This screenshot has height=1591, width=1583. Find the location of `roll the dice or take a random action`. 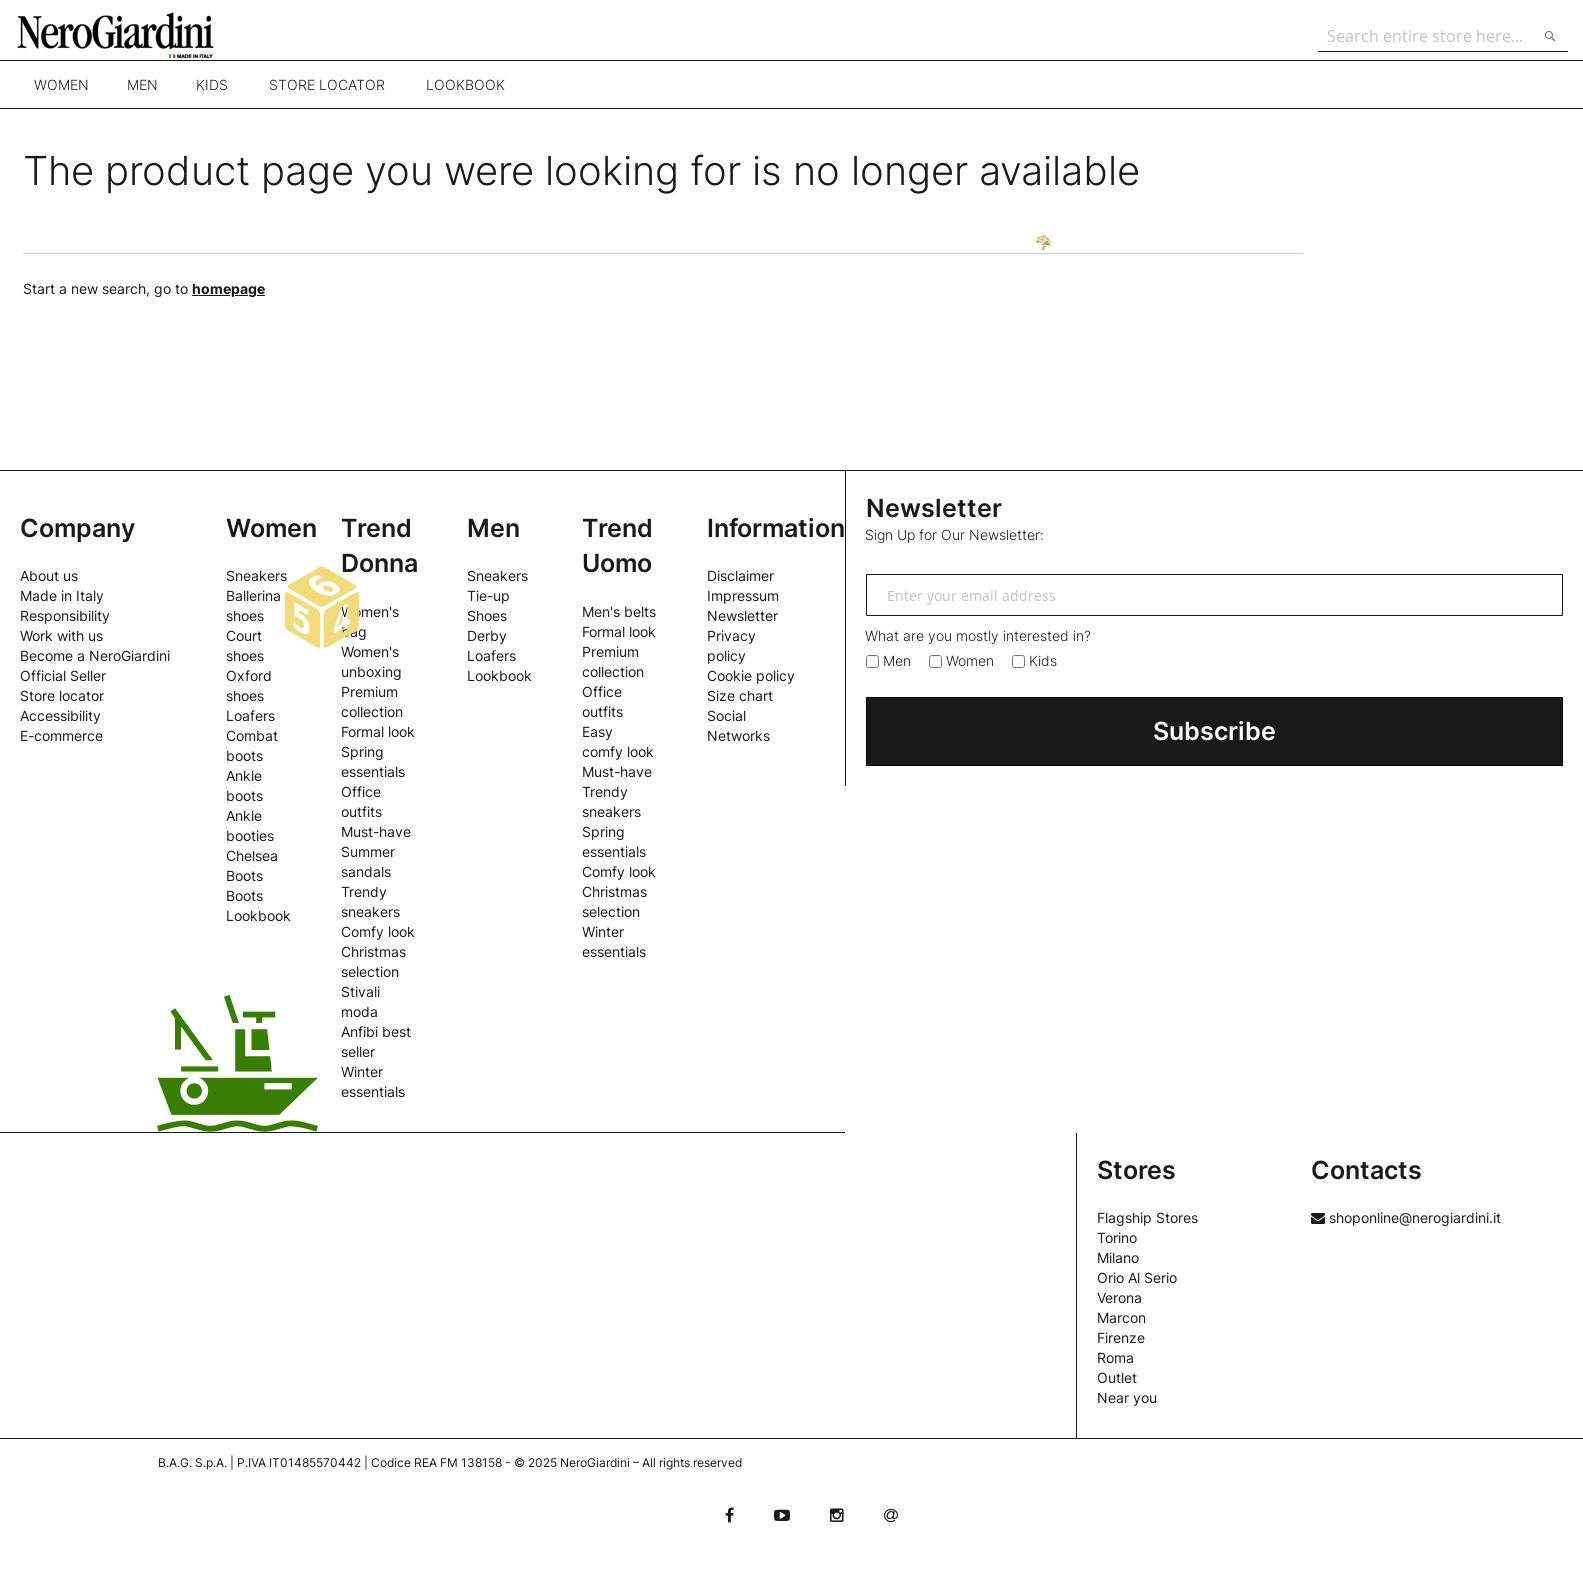

roll the dice or take a random action is located at coordinates (322, 608).